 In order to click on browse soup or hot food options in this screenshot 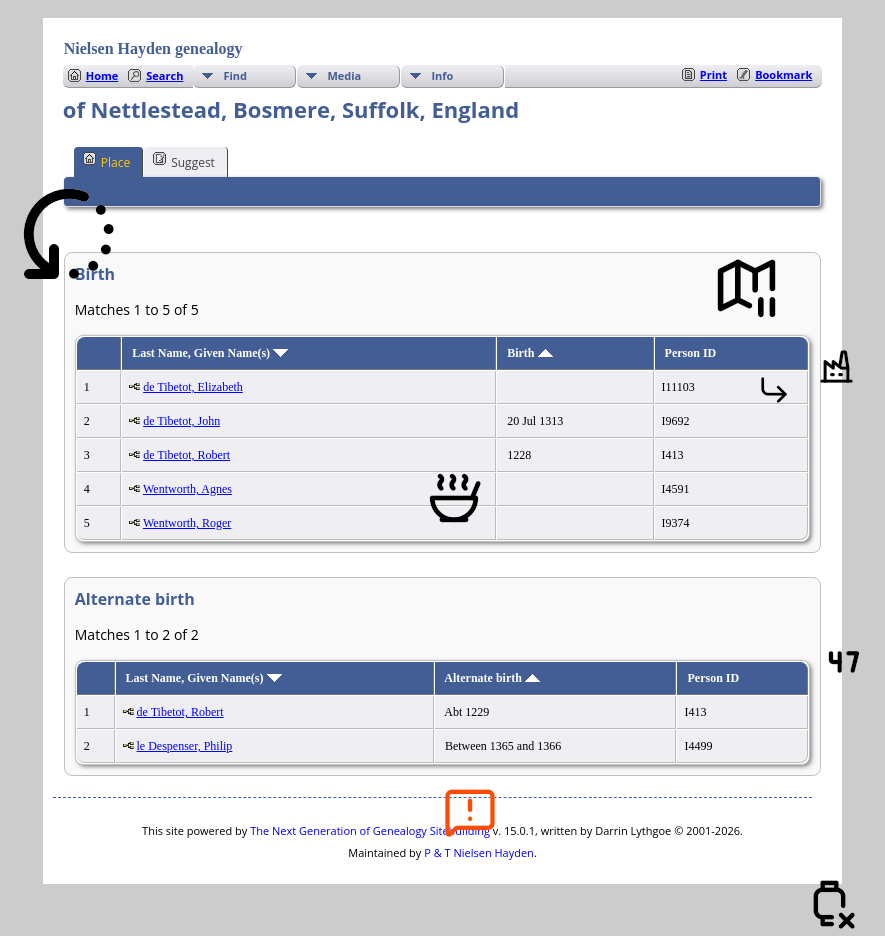, I will do `click(454, 498)`.